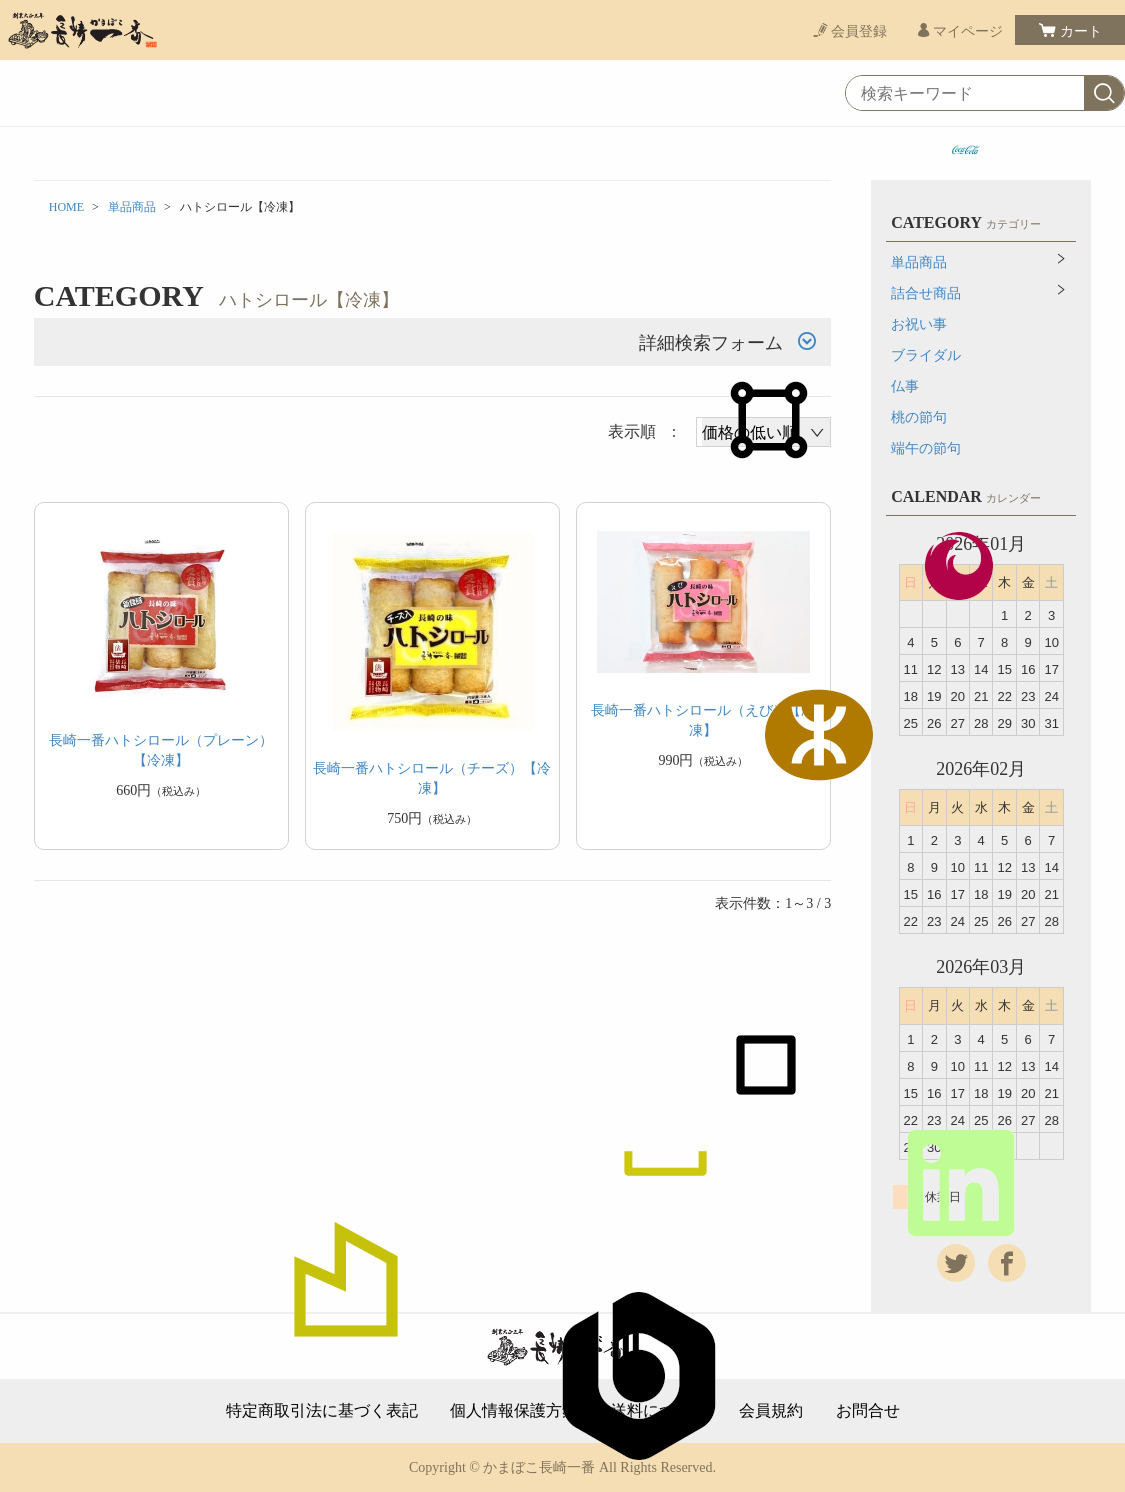  I want to click on stop media playback, so click(766, 1065).